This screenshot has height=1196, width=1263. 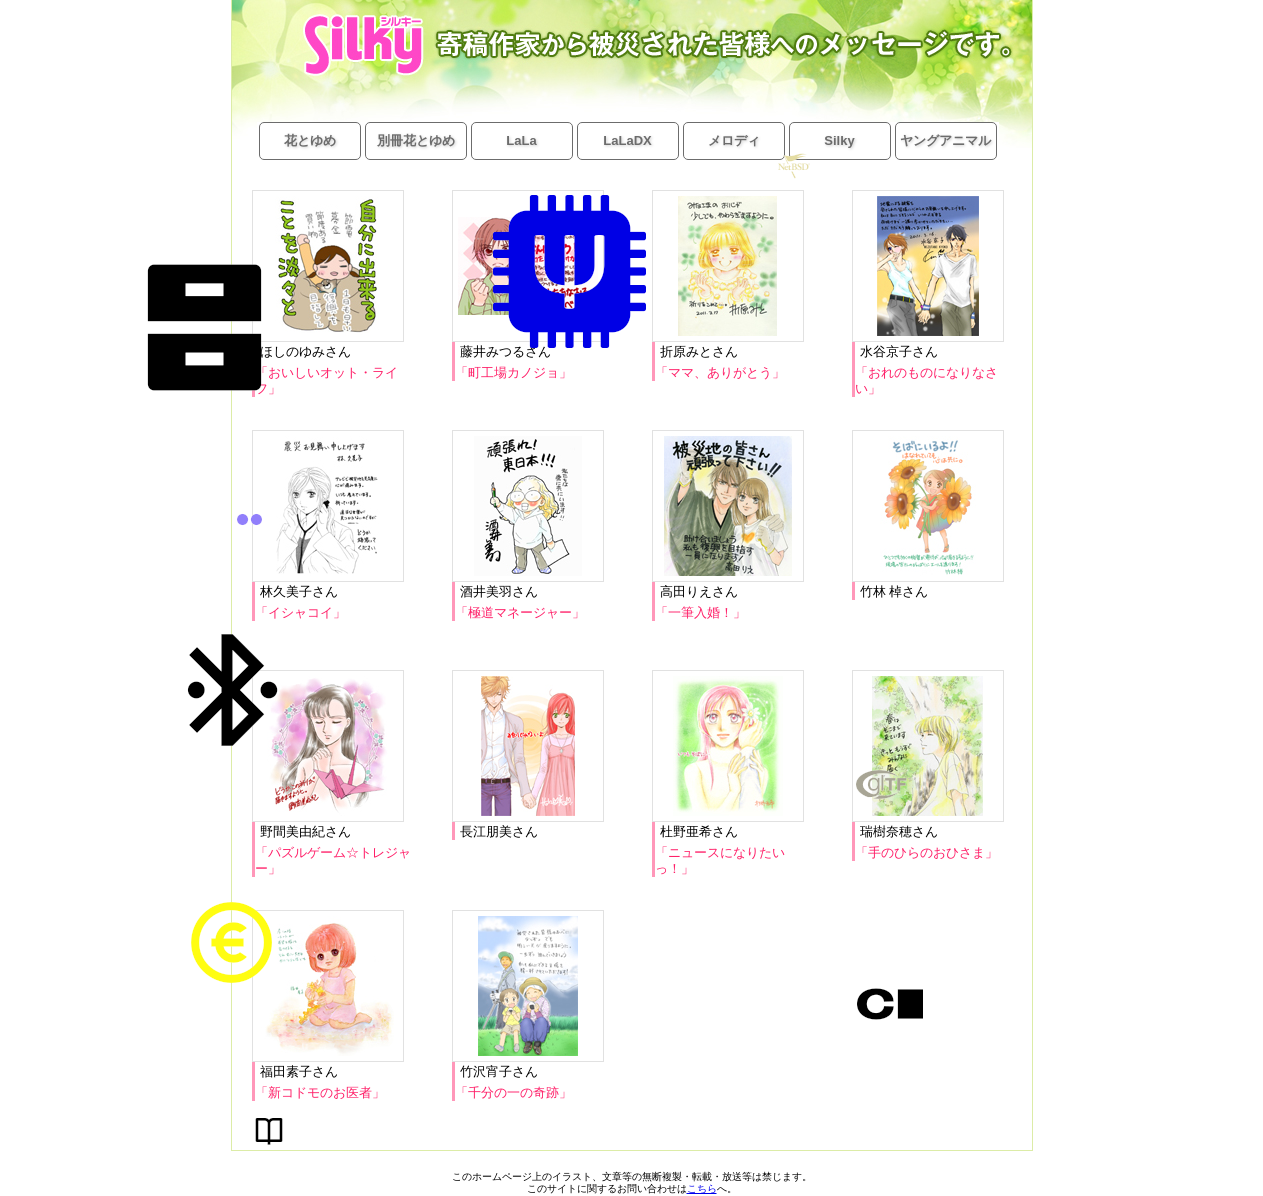 I want to click on QMK firmware project logo, so click(x=569, y=271).